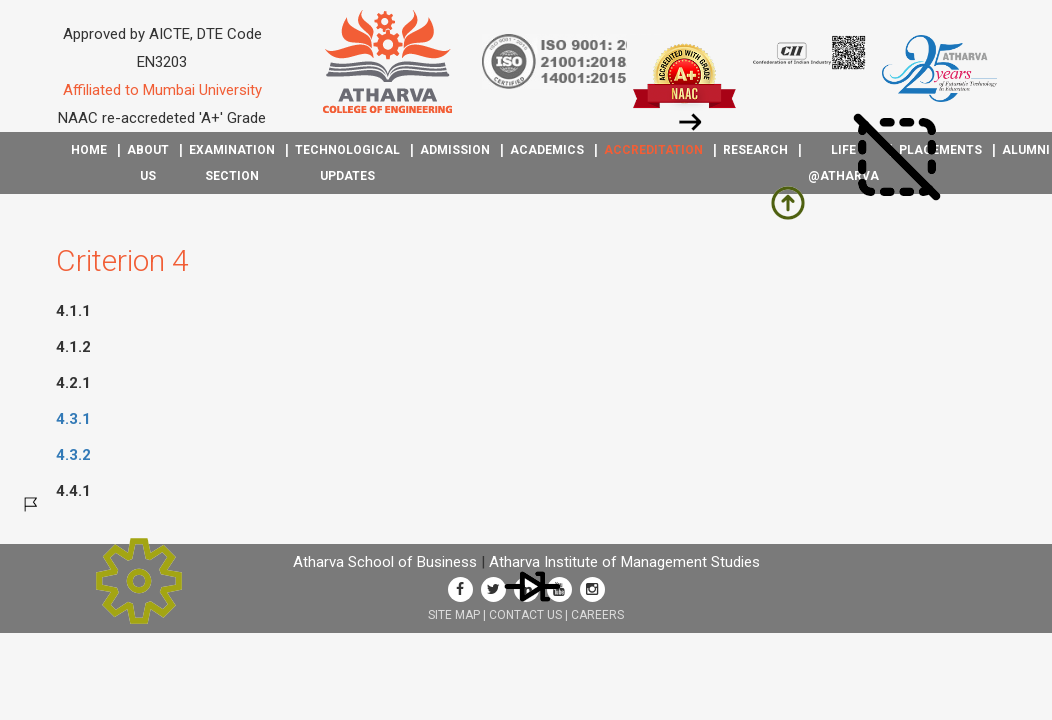  What do you see at coordinates (139, 581) in the screenshot?
I see `access settings or preferences` at bounding box center [139, 581].